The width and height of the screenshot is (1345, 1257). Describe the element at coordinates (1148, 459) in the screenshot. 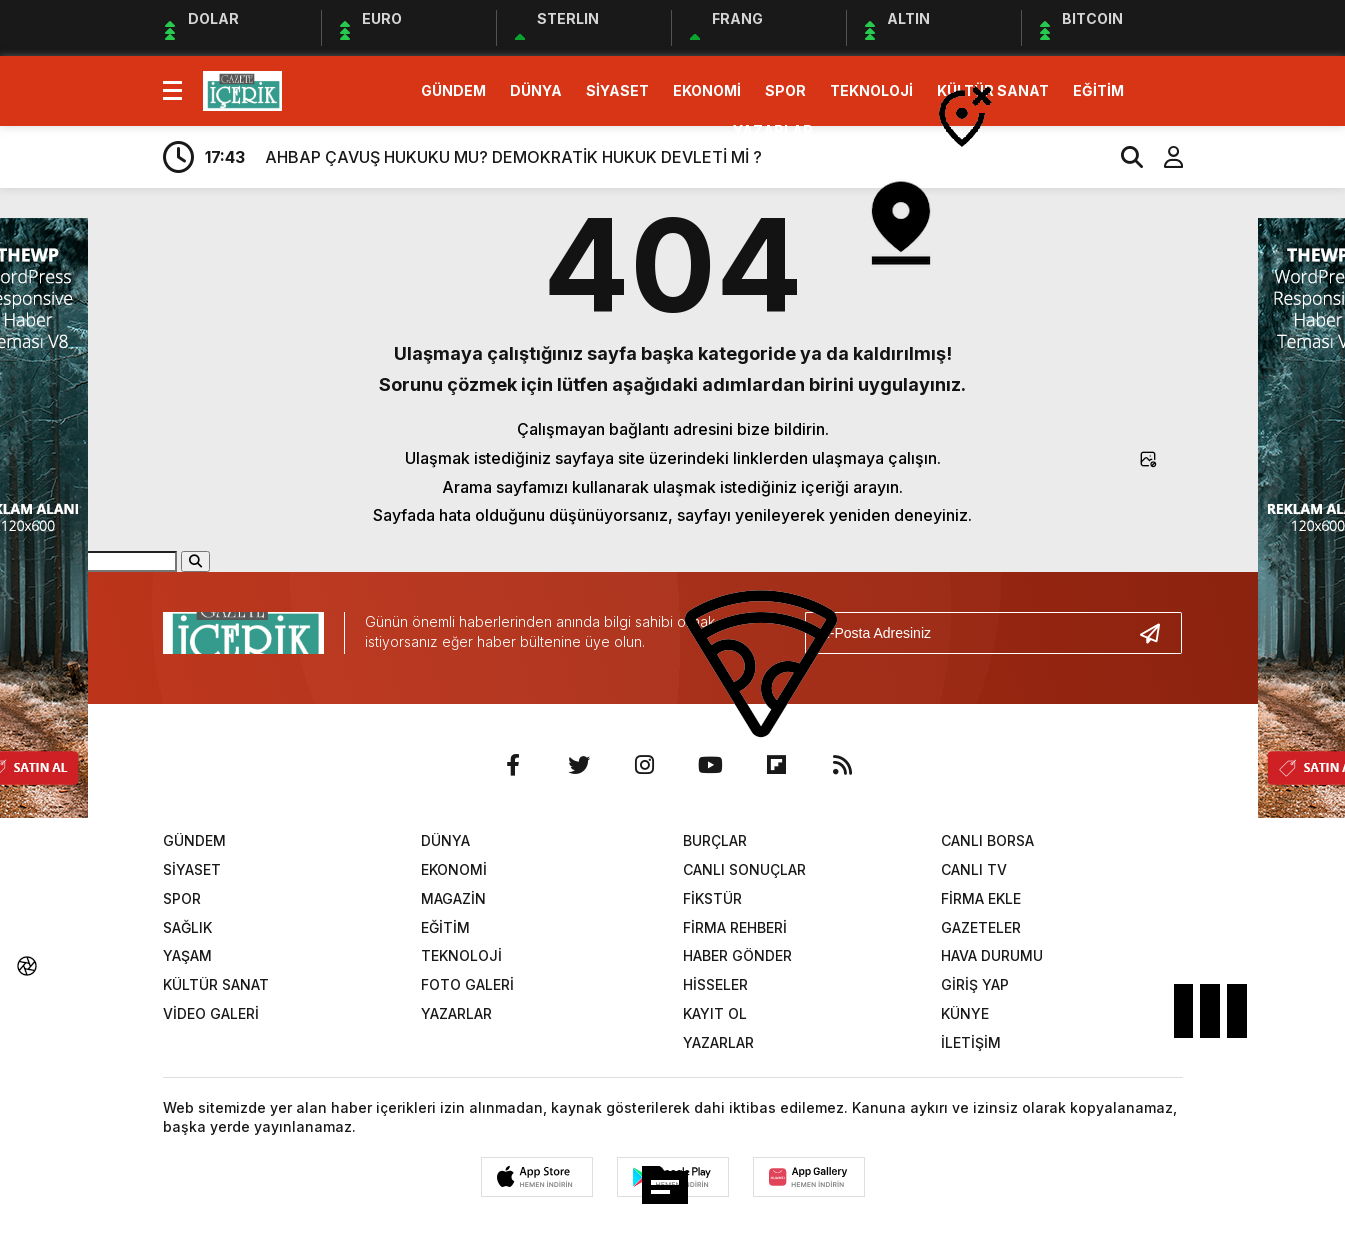

I see `cancel image upload` at that location.